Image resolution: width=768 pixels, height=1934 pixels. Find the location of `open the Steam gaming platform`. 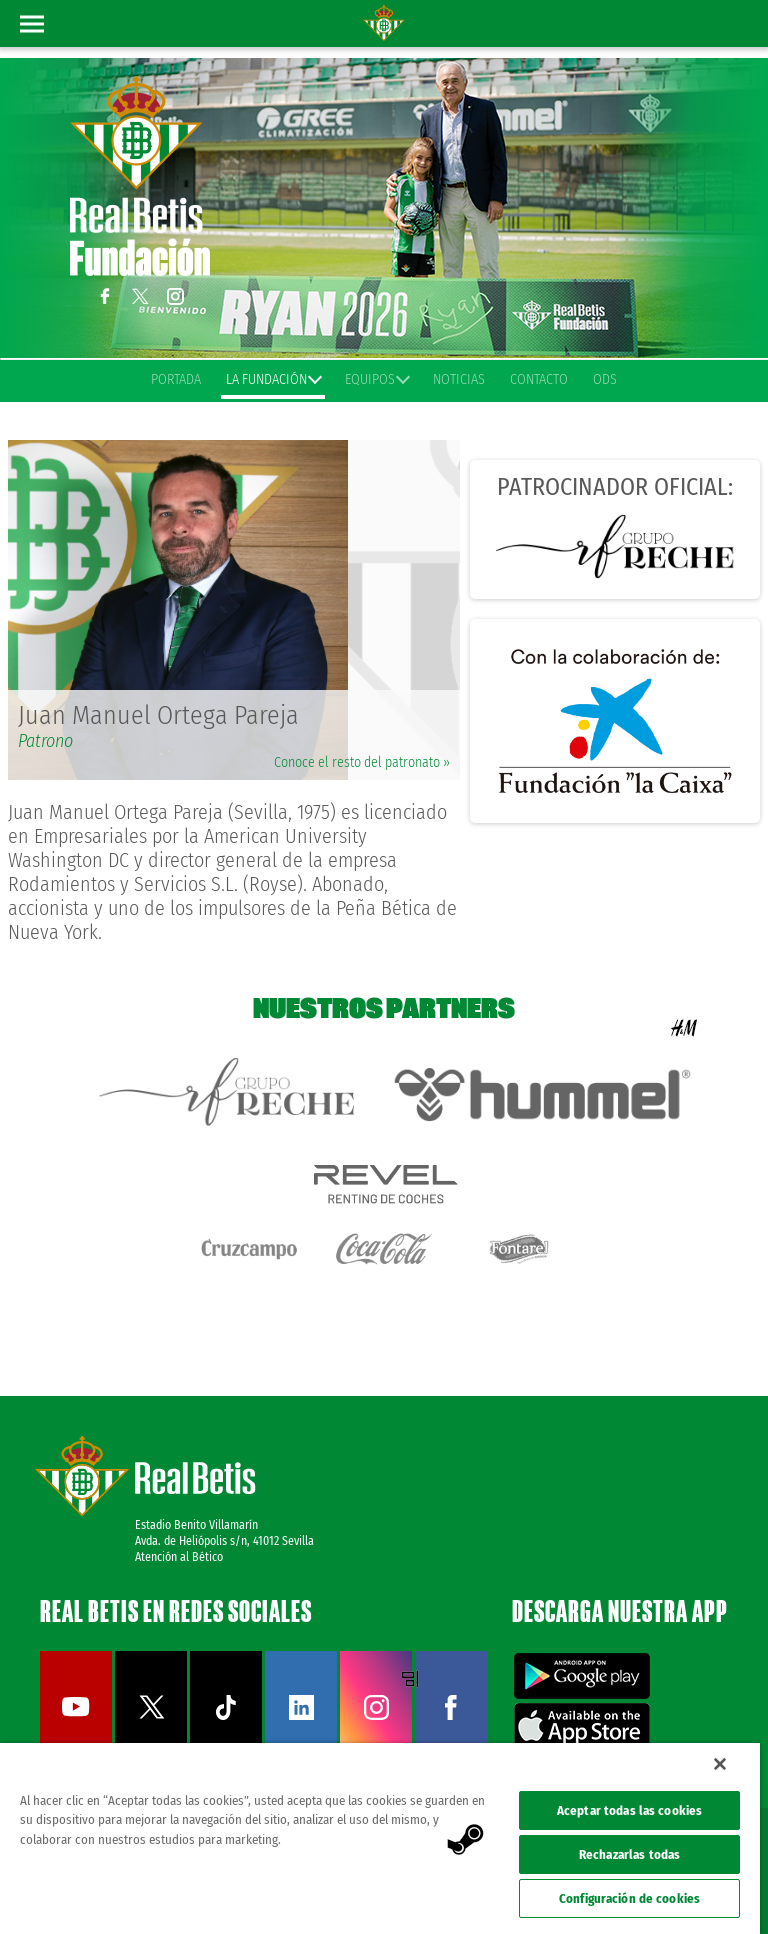

open the Steam gaming platform is located at coordinates (465, 1839).